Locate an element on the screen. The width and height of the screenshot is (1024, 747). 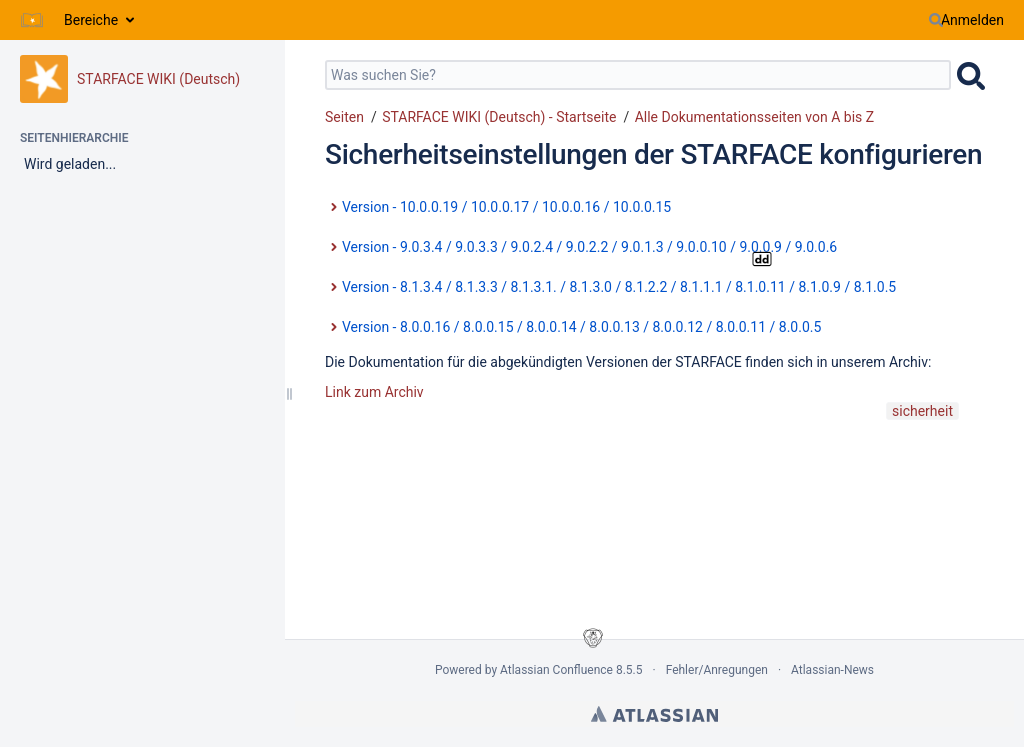
scania brand logo is located at coordinates (593, 638).